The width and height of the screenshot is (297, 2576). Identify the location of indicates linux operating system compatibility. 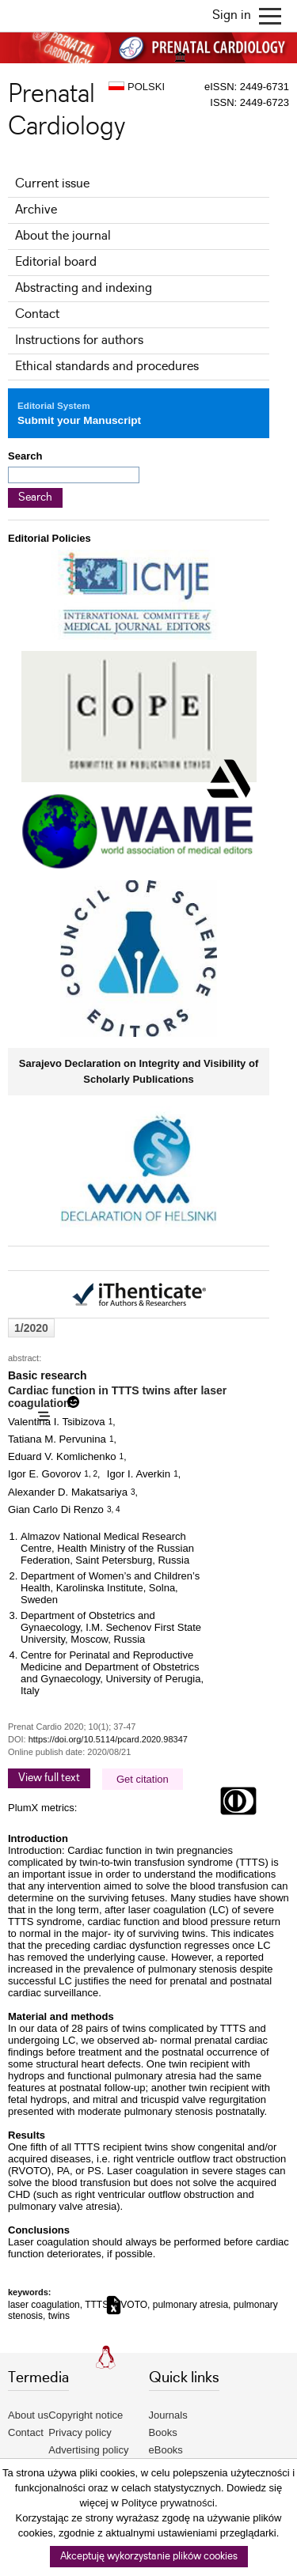
(105, 2357).